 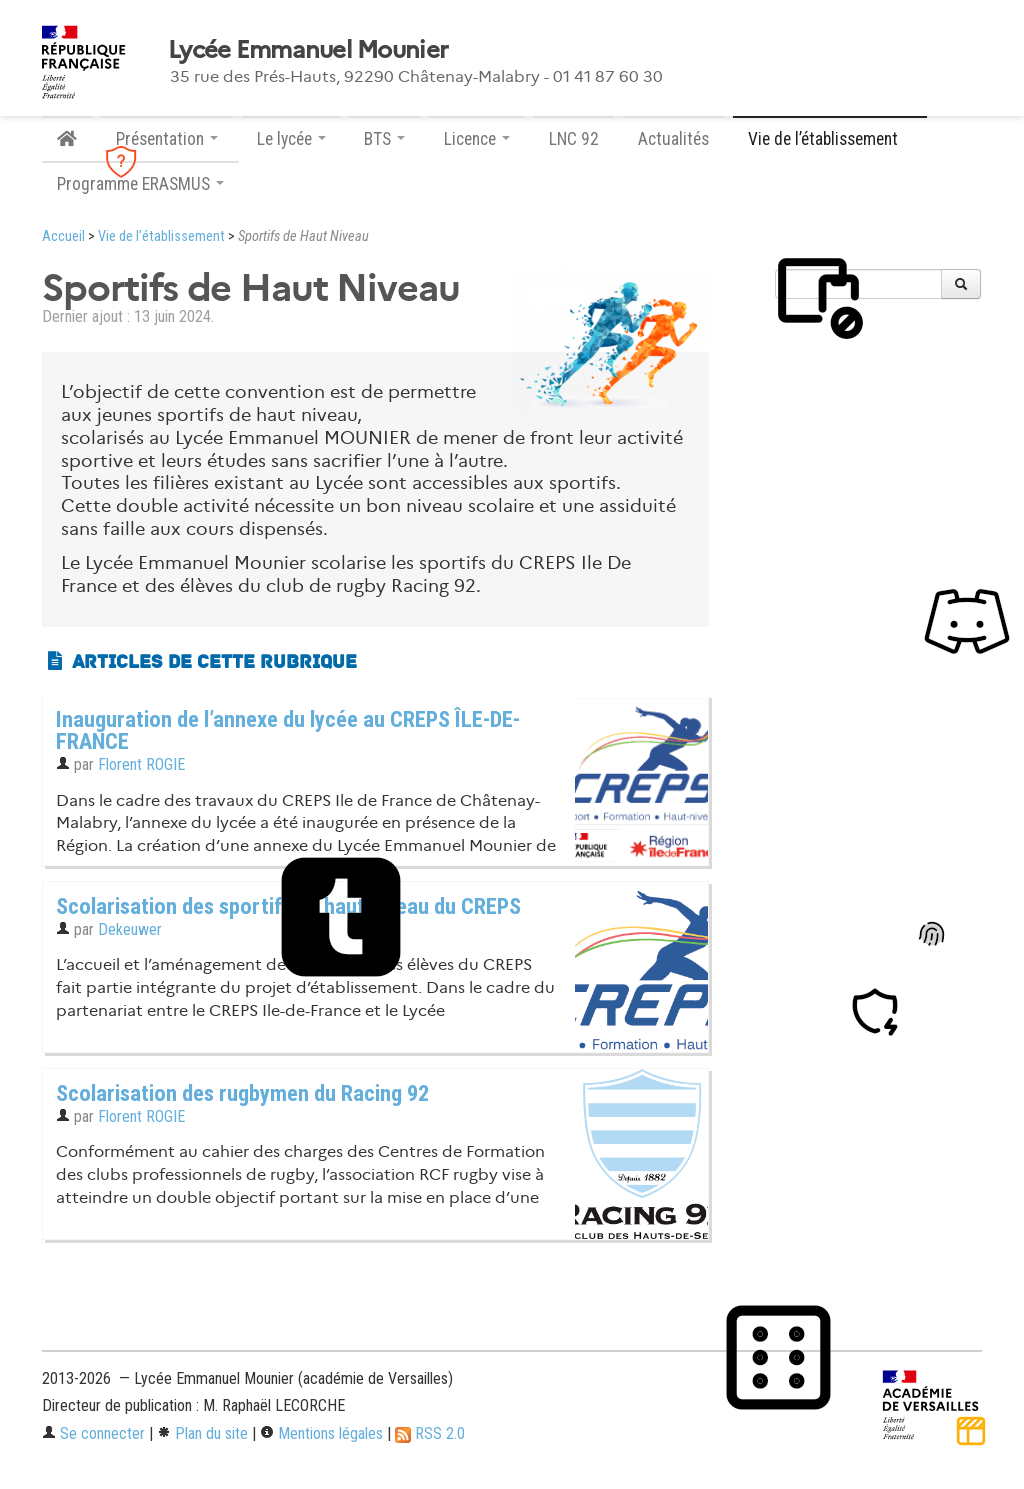 What do you see at coordinates (971, 1431) in the screenshot?
I see `insert a new row into a table` at bounding box center [971, 1431].